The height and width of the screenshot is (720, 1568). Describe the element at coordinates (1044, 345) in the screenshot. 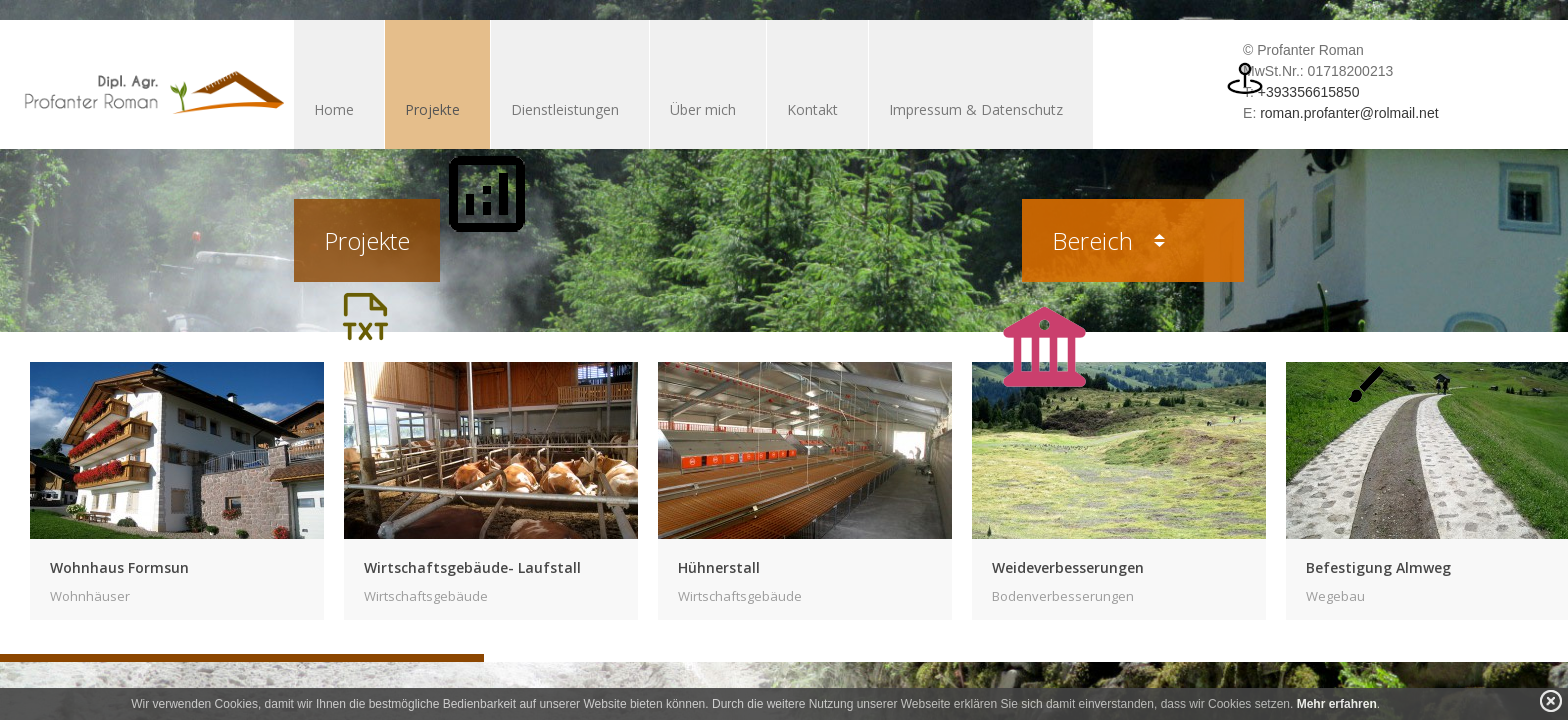

I see `view nearby museums or cultural attractions` at that location.